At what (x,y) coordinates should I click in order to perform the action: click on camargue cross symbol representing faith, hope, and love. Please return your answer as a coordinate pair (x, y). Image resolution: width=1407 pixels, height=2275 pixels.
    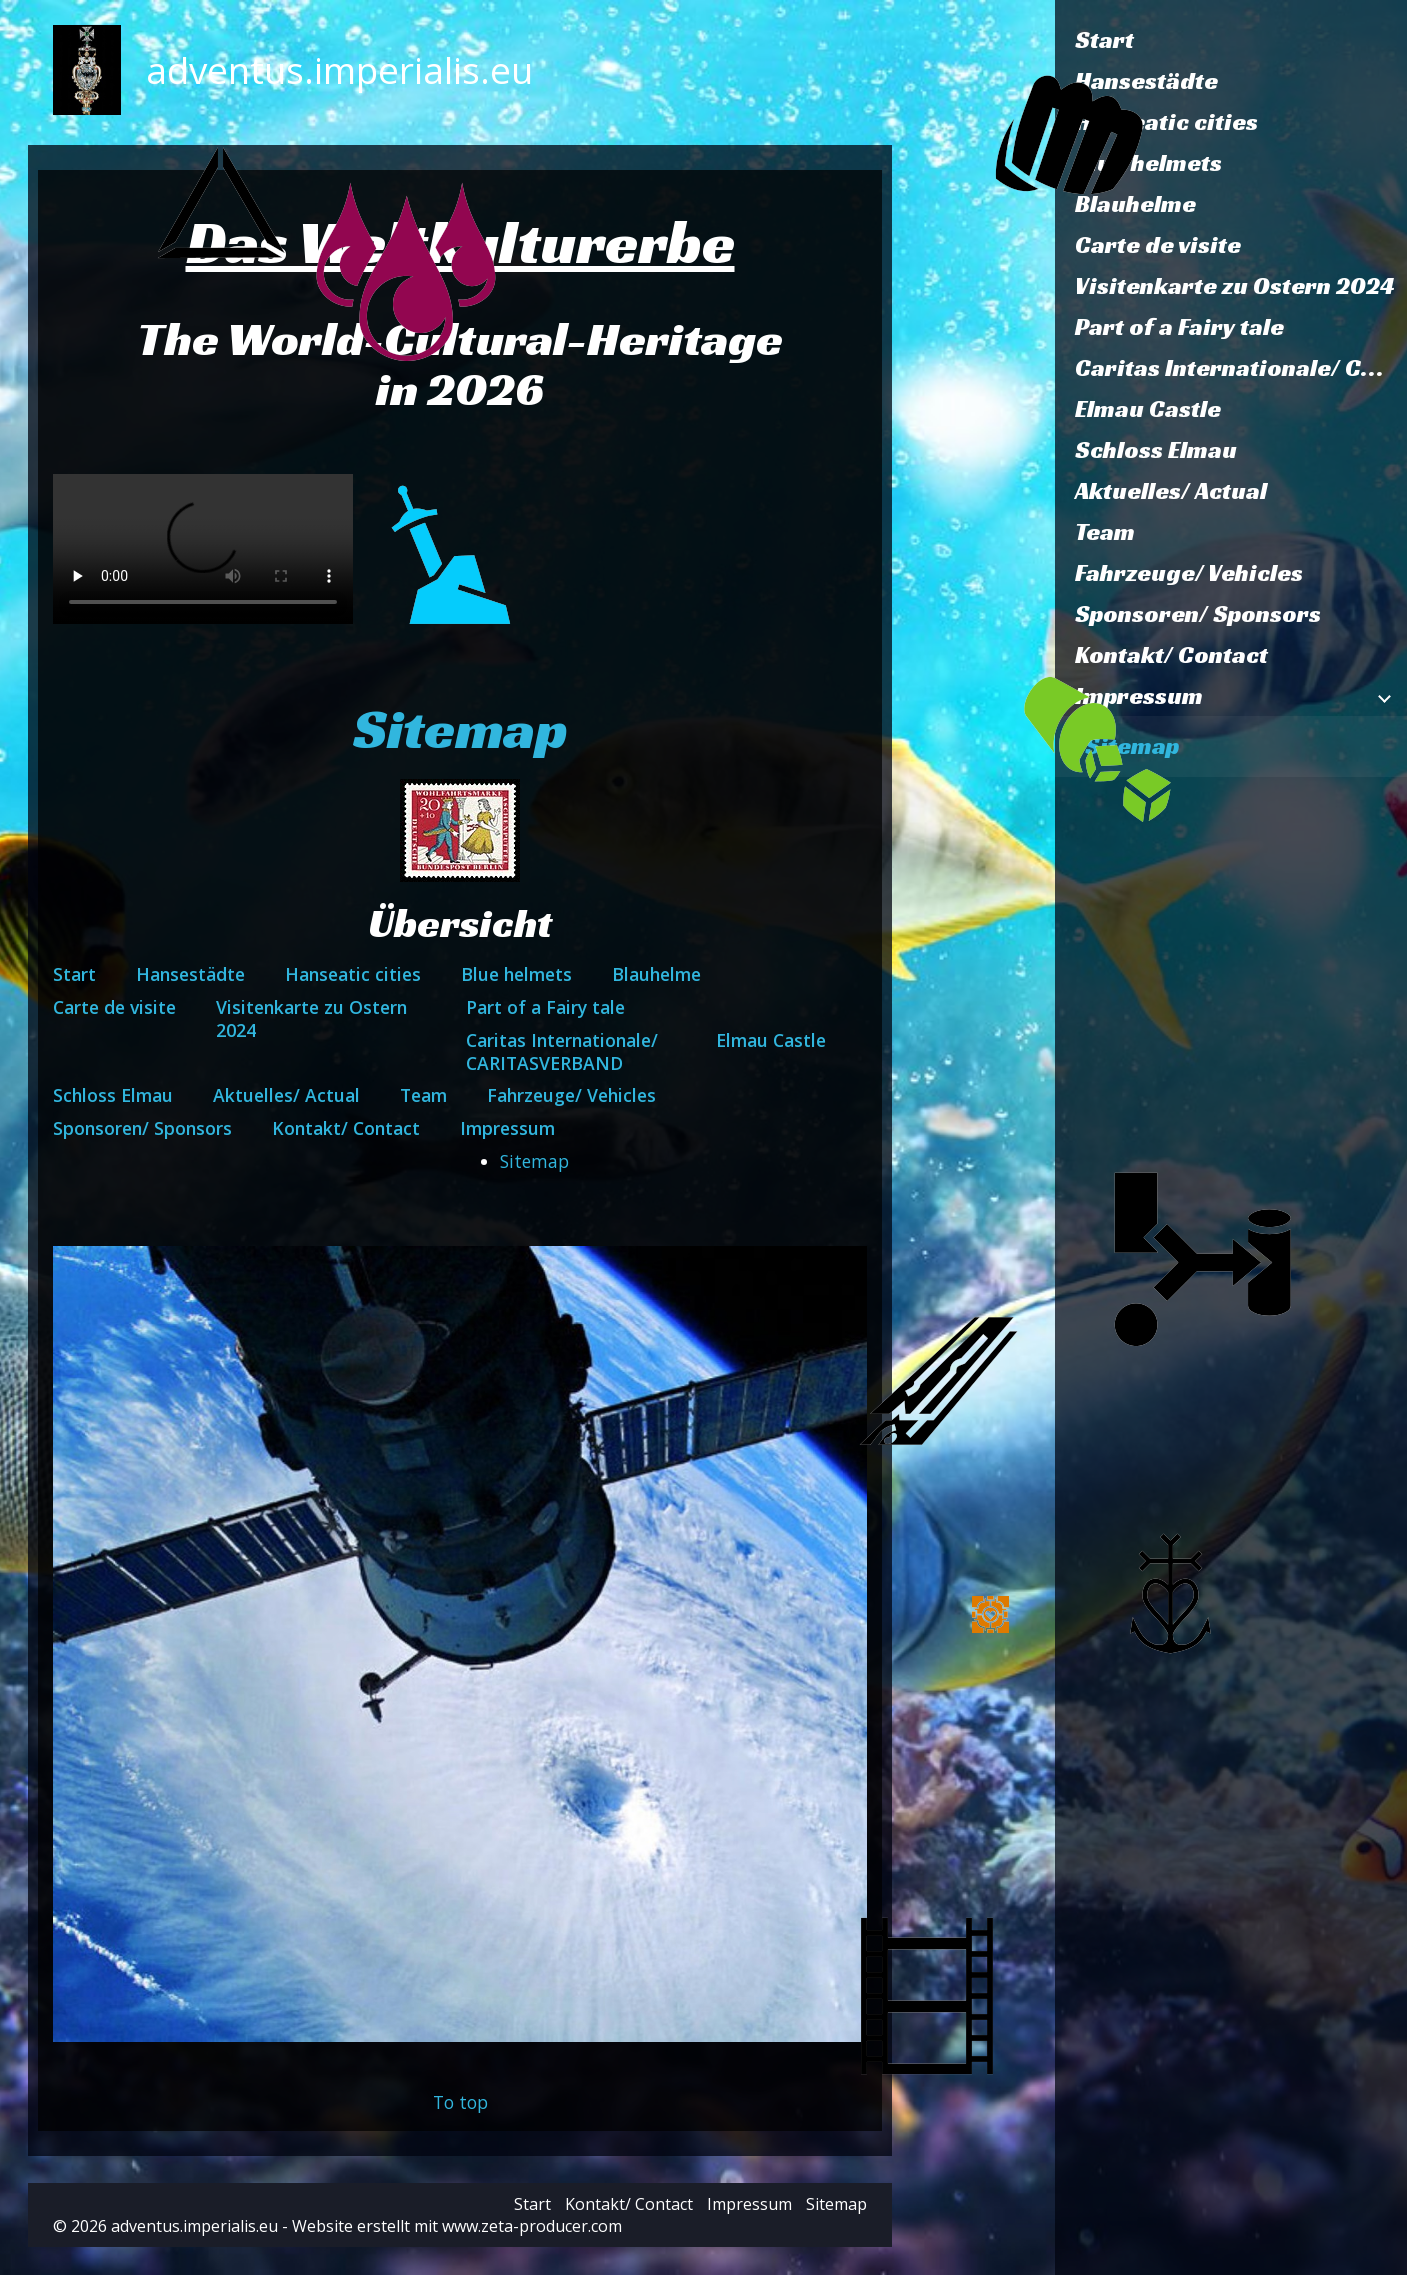
    Looking at the image, I should click on (1170, 1593).